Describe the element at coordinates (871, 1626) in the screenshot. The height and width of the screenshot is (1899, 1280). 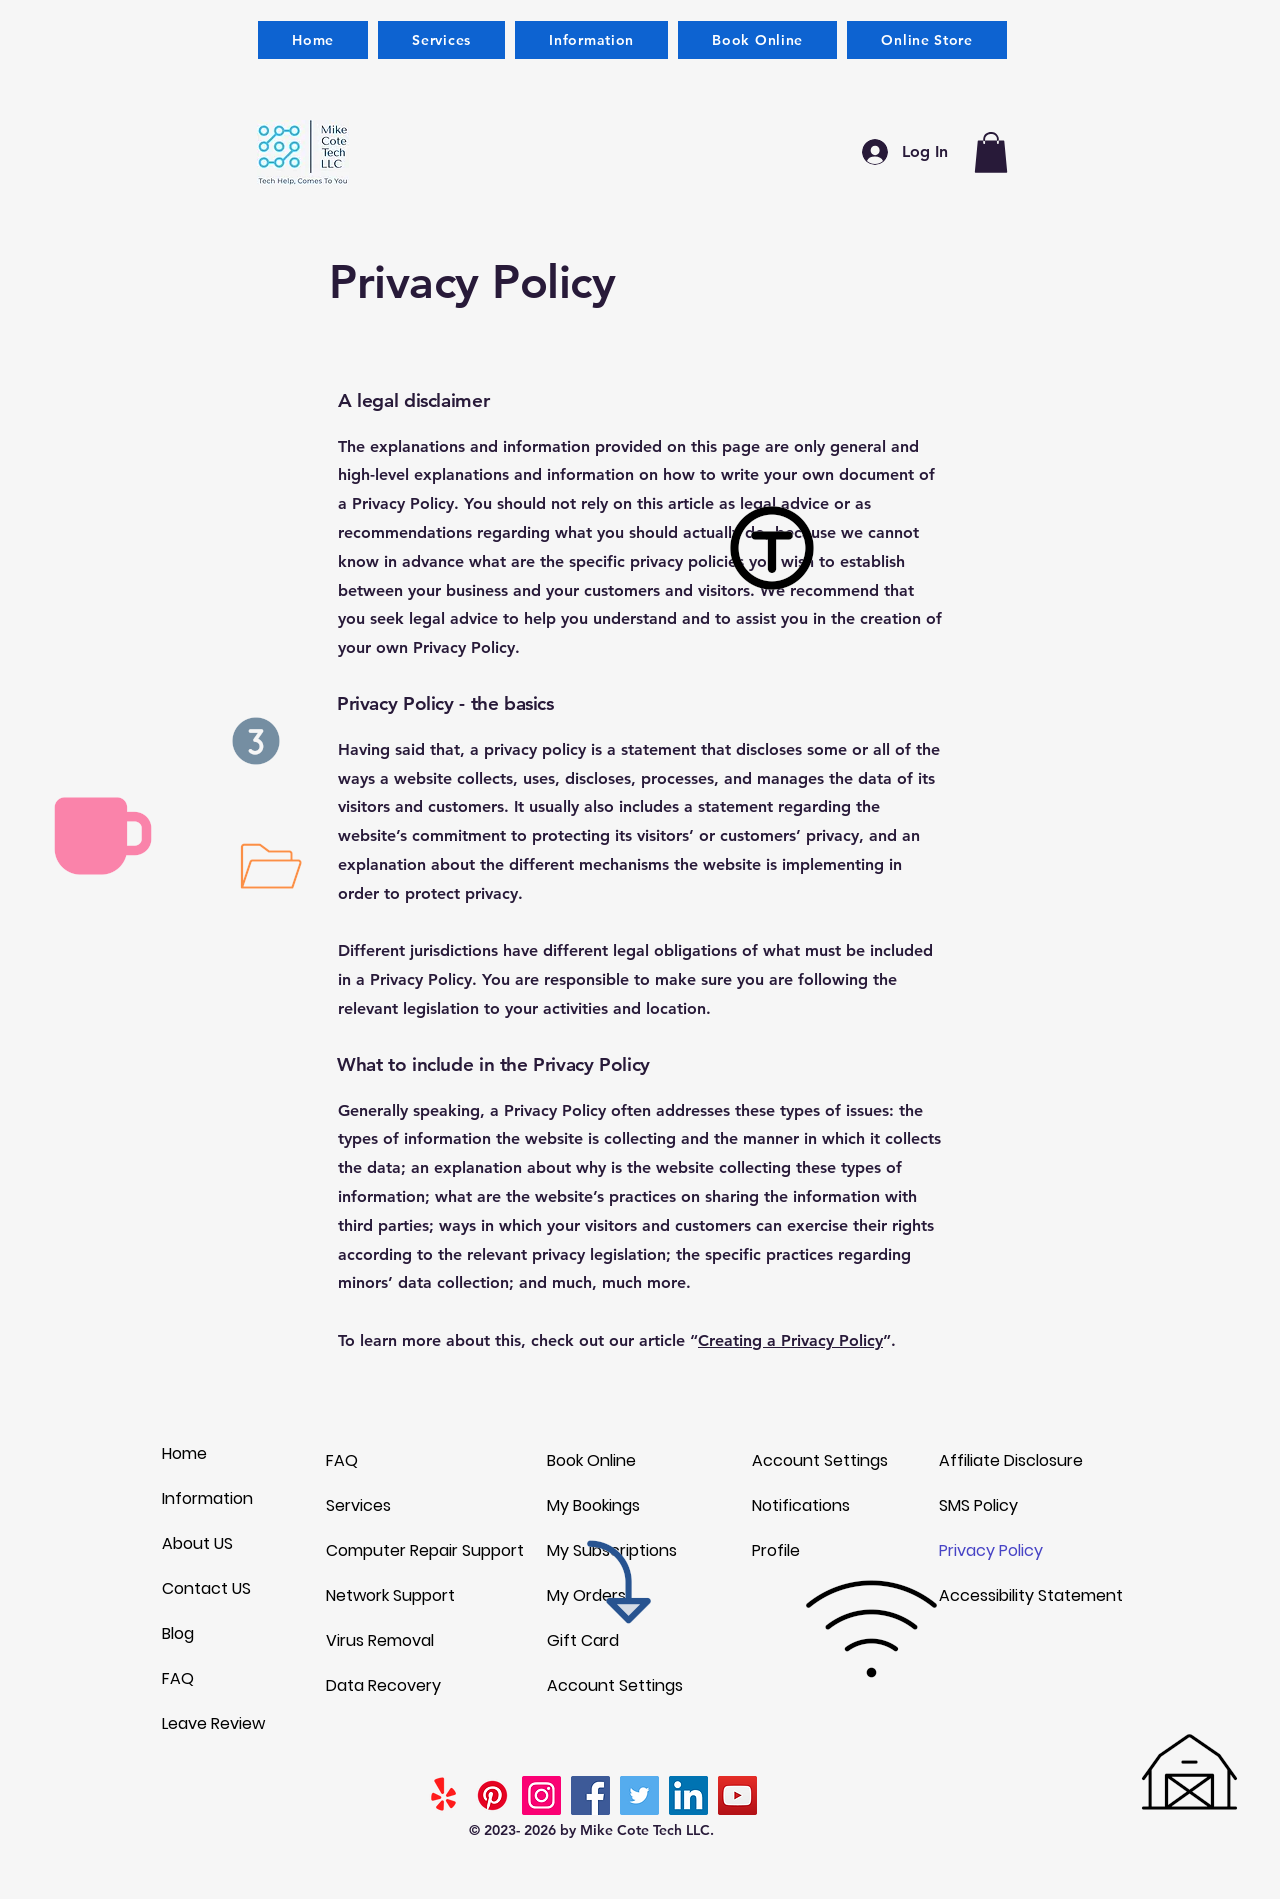
I see `indicates strong wifi signal strength` at that location.